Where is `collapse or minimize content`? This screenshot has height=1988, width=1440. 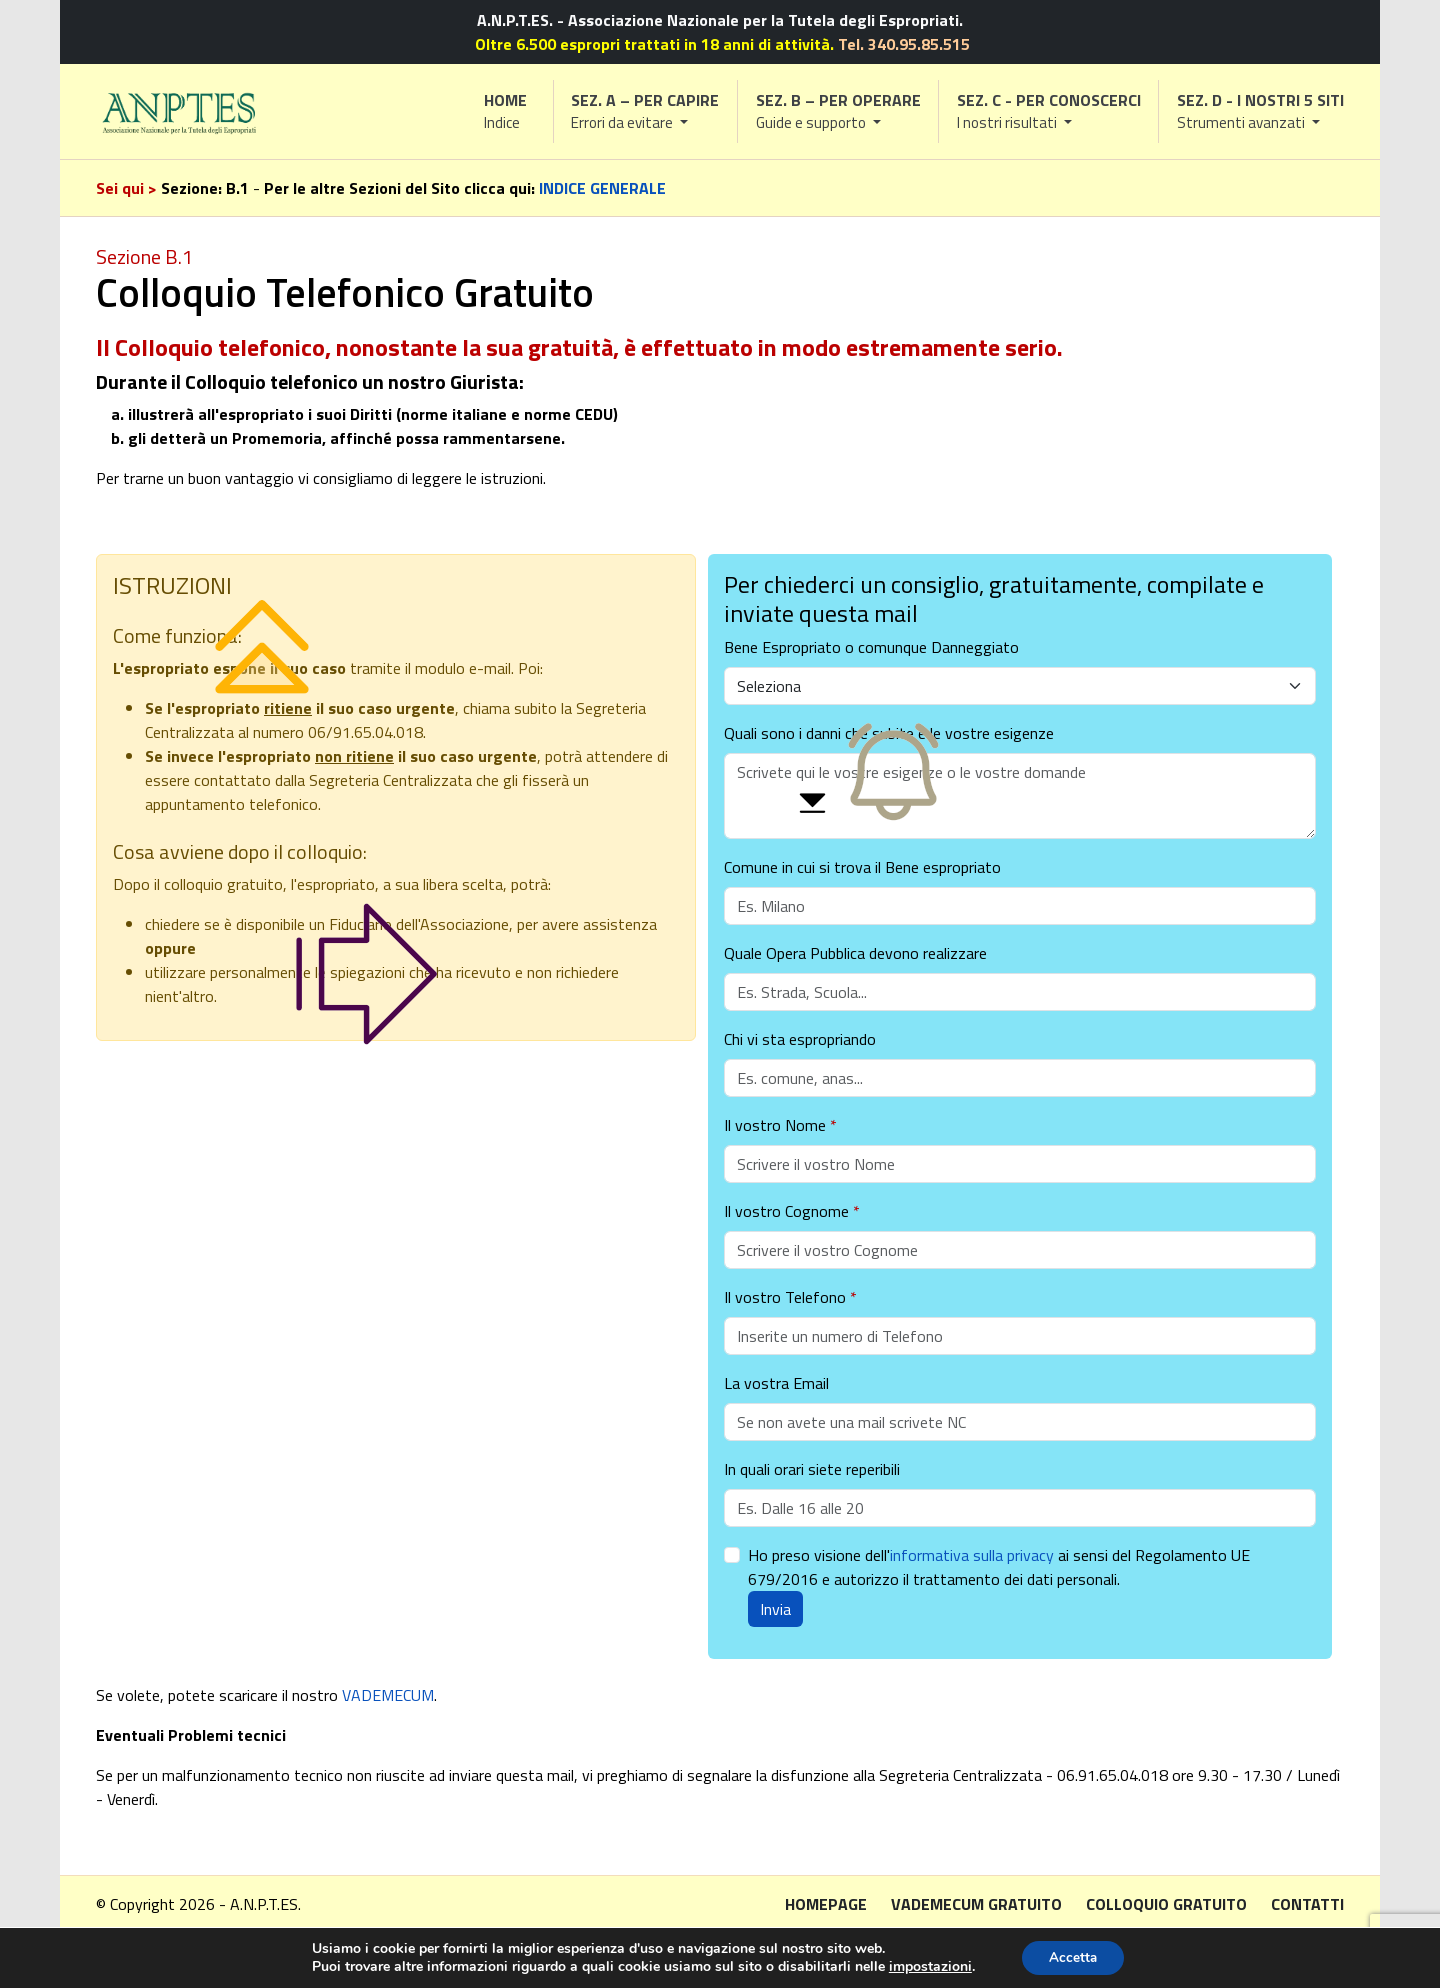 collapse or minimize content is located at coordinates (262, 651).